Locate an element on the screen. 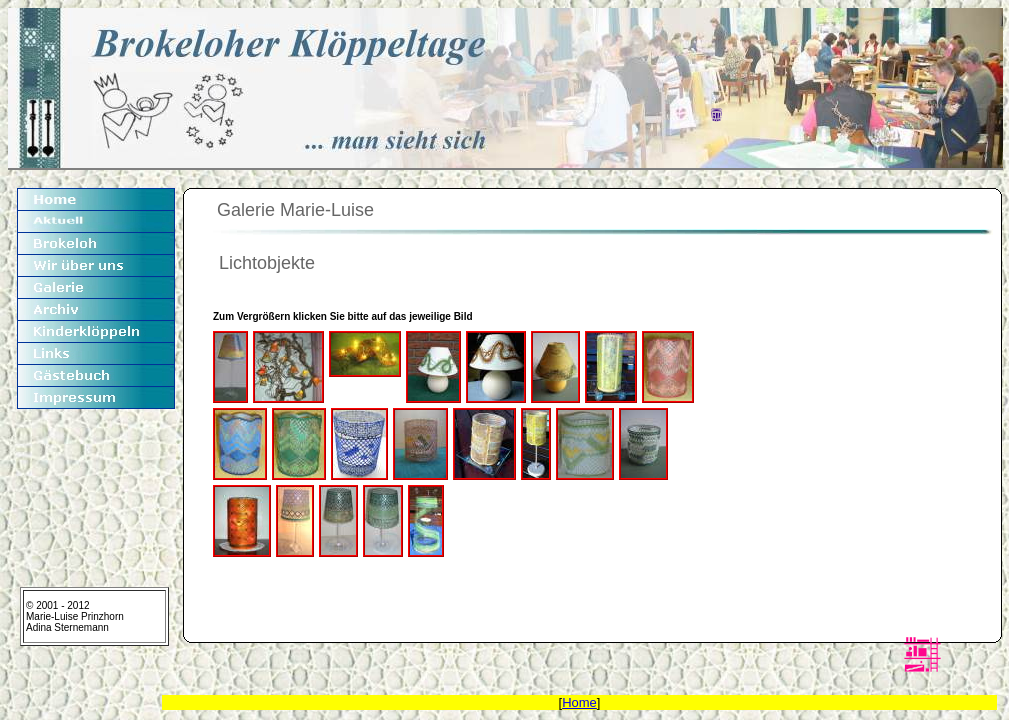  empty inventory or storage container is located at coordinates (716, 112).